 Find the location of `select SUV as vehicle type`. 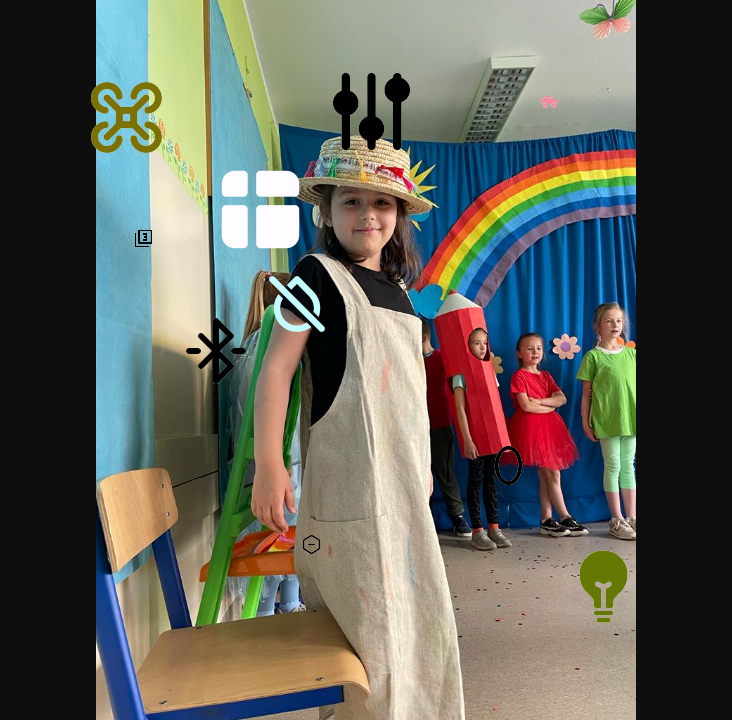

select SUV as vehicle type is located at coordinates (549, 102).